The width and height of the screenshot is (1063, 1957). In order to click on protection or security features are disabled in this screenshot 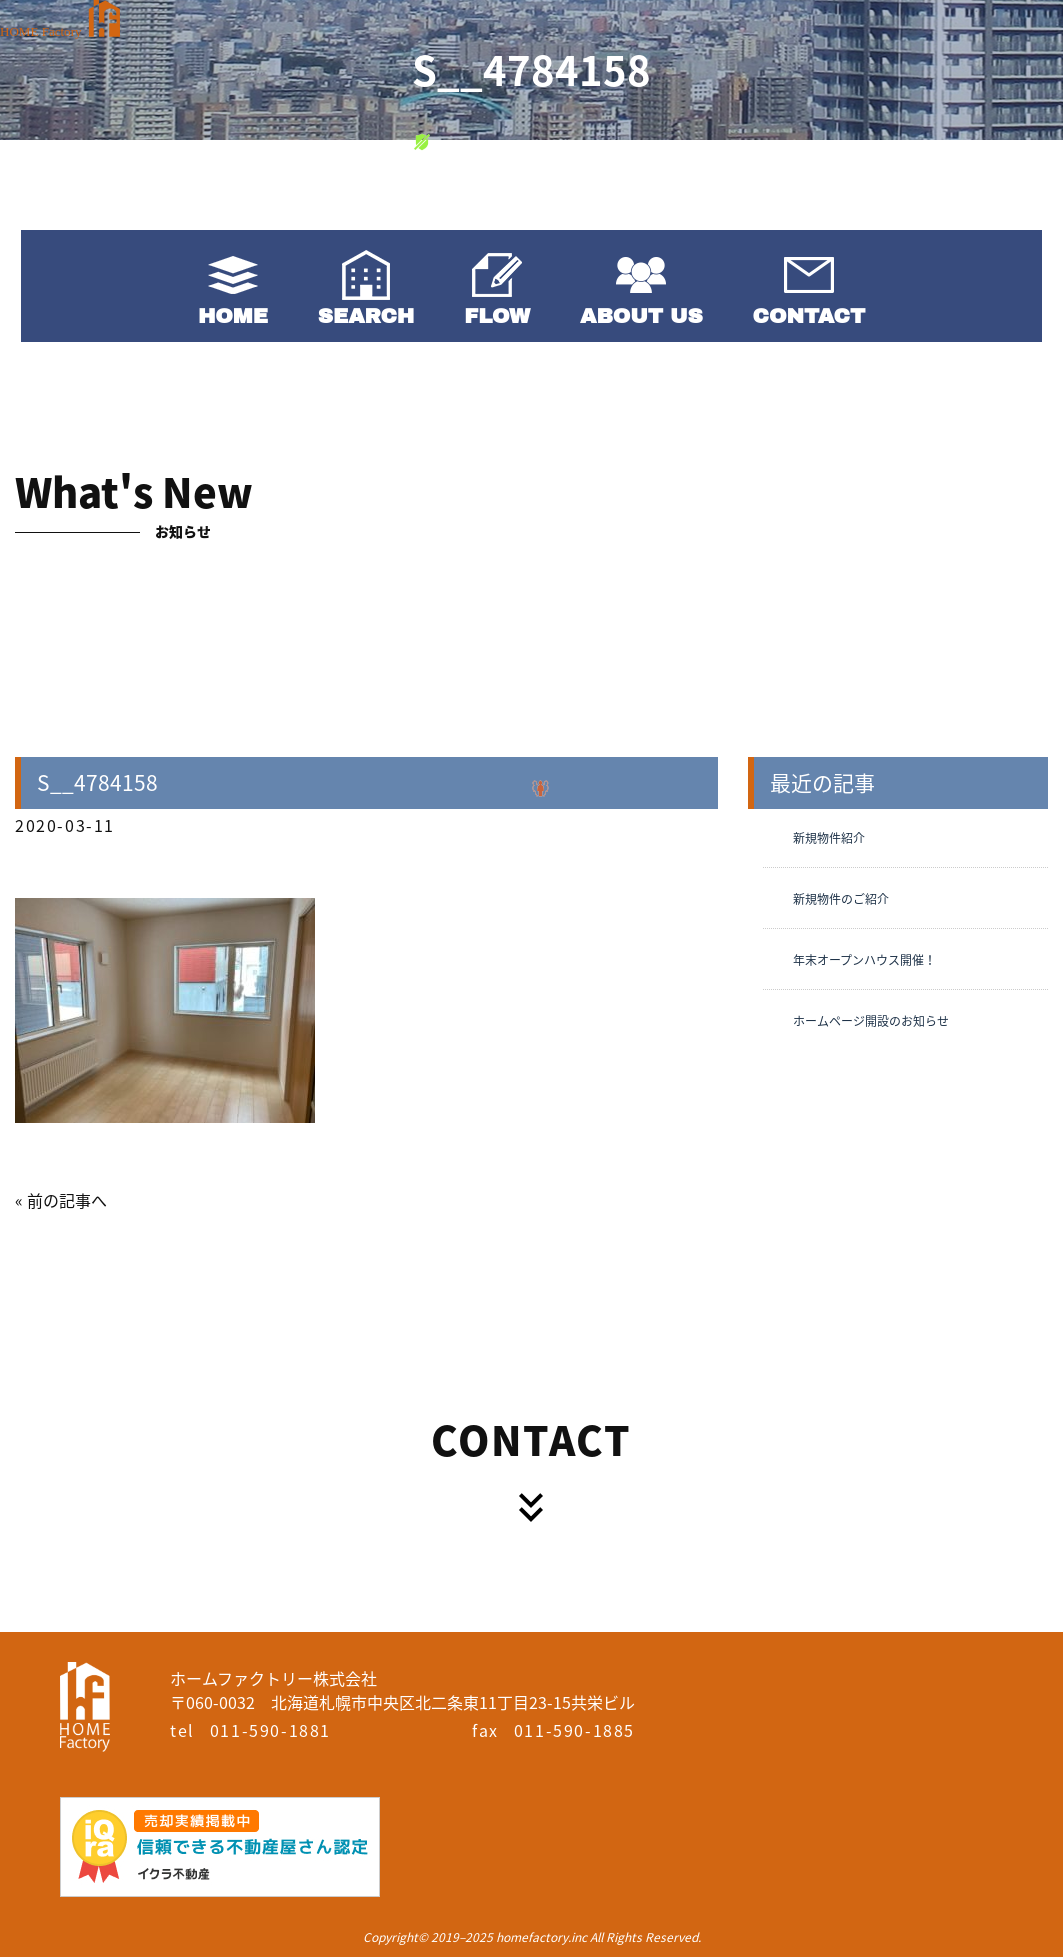, I will do `click(422, 142)`.